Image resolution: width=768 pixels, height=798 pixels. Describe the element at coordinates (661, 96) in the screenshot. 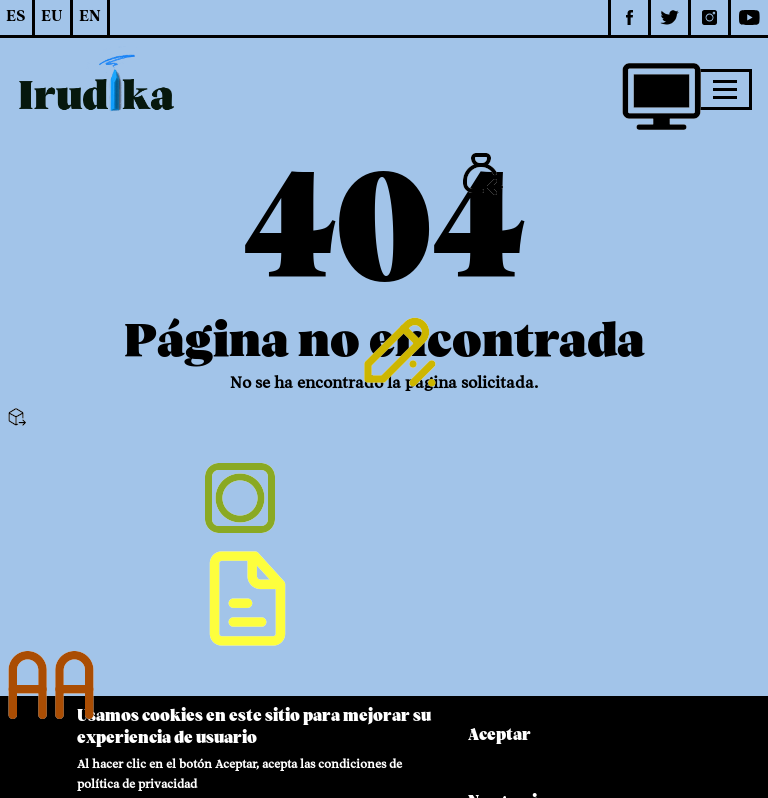

I see `access TV or video streaming options` at that location.